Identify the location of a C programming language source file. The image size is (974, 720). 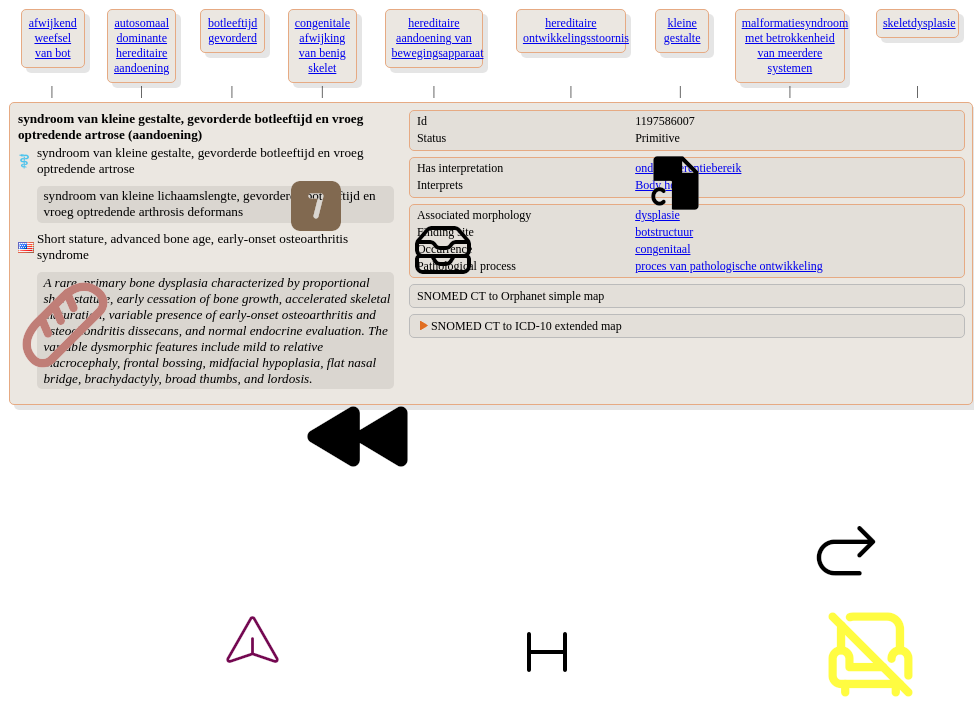
(676, 183).